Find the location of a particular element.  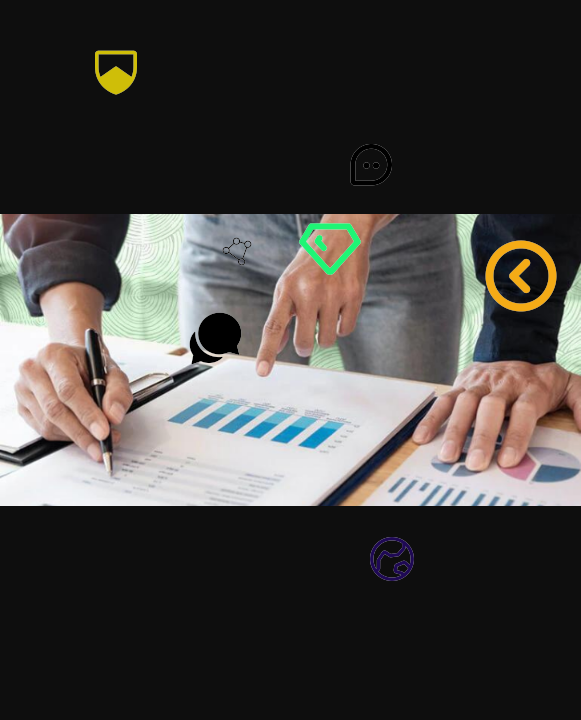

open chat or messaging is located at coordinates (370, 165).